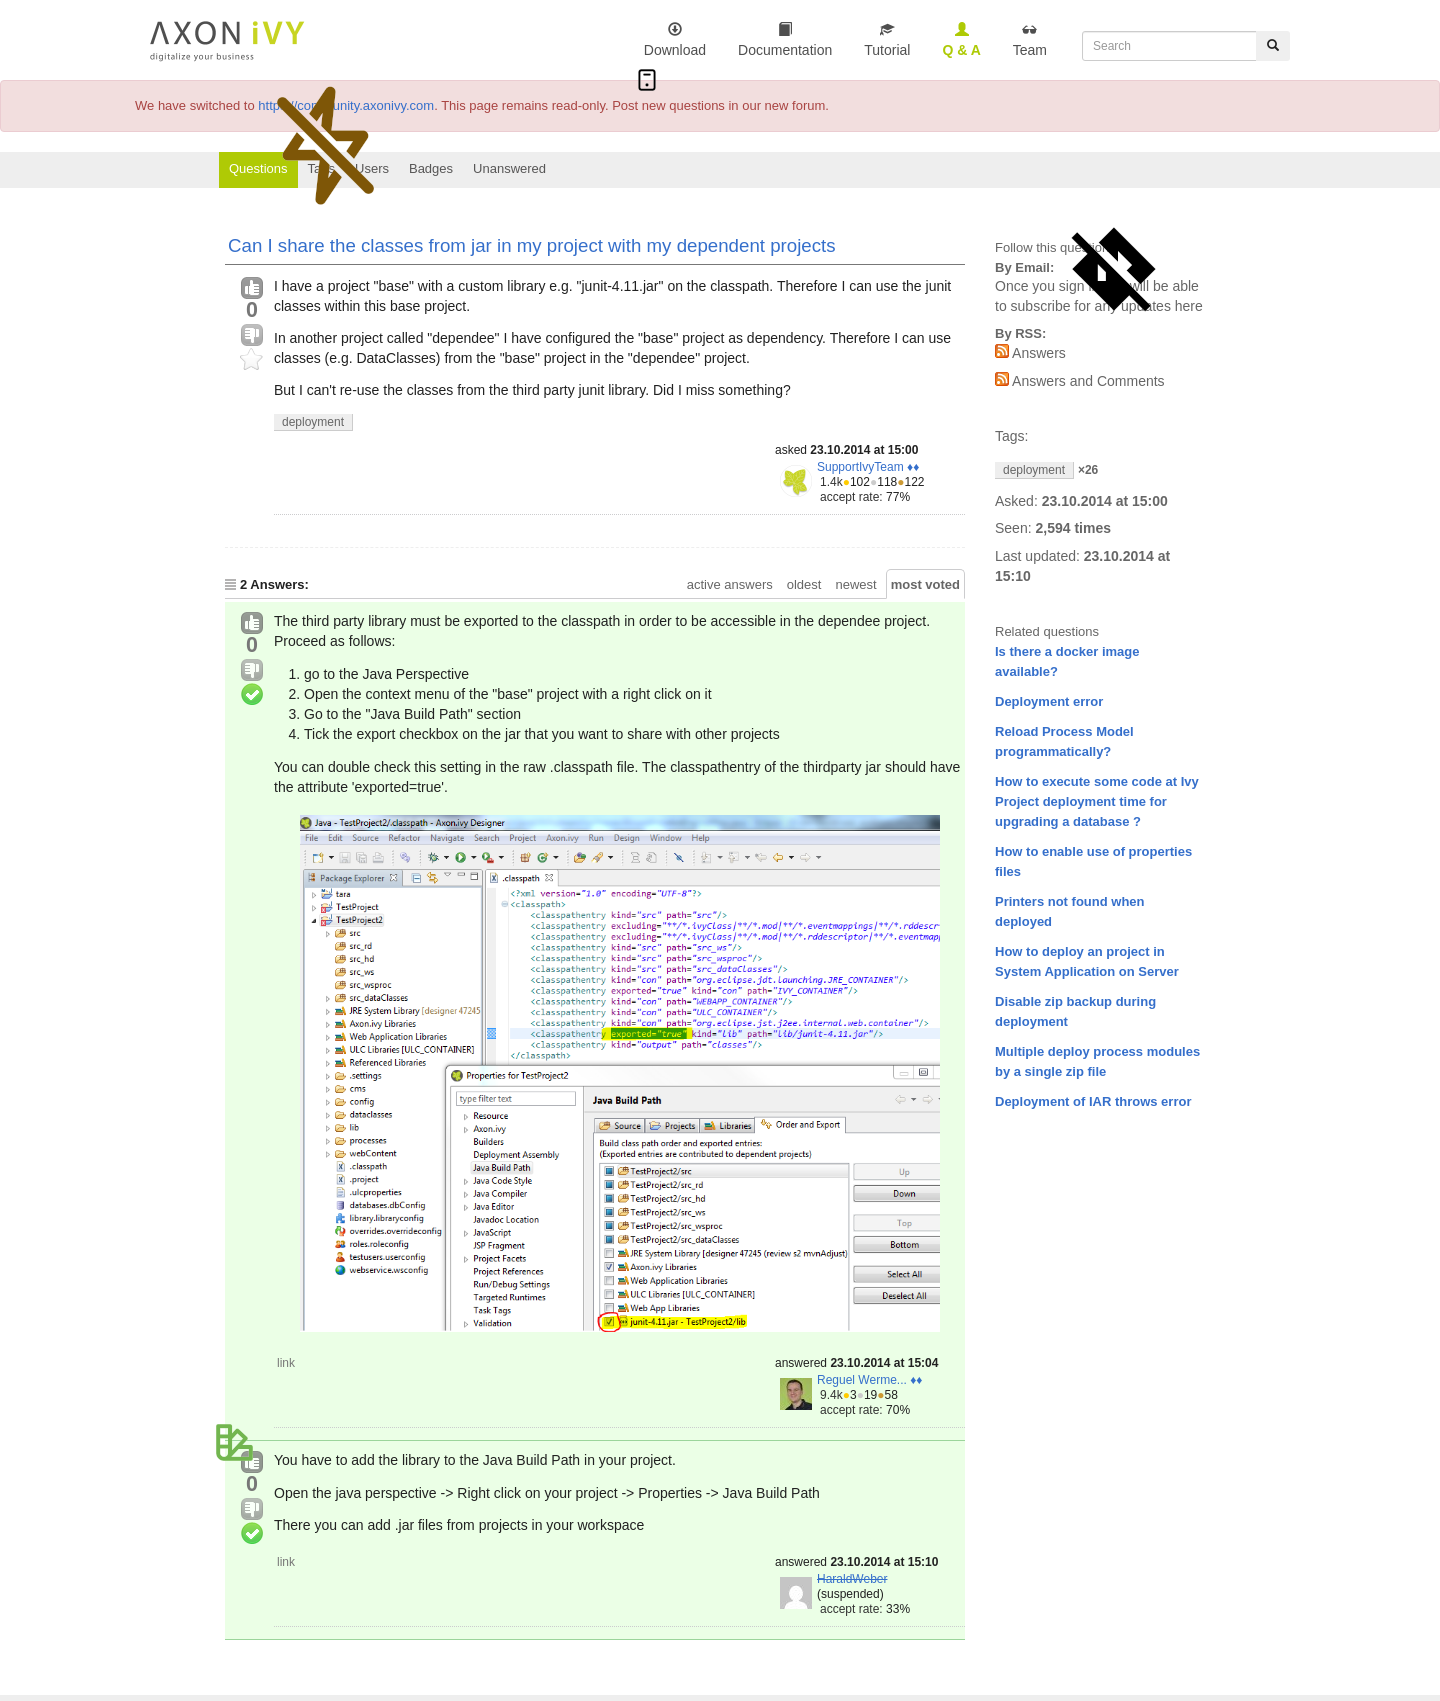  What do you see at coordinates (647, 80) in the screenshot?
I see `access mobile device settings` at bounding box center [647, 80].